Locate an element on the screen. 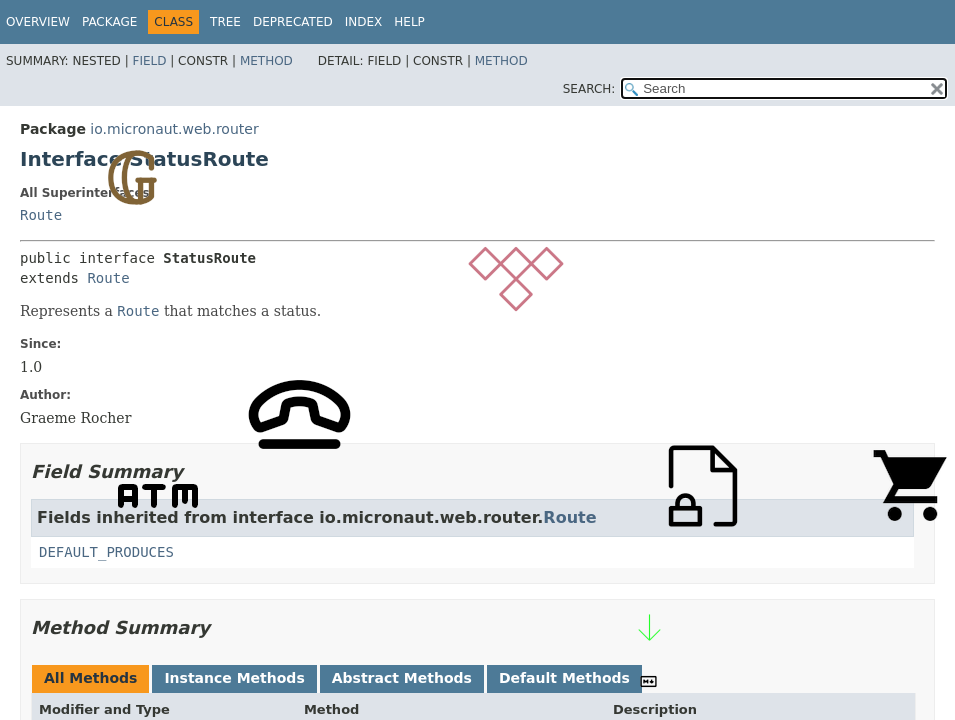 Image resolution: width=955 pixels, height=720 pixels. open tidal music streaming app is located at coordinates (516, 276).